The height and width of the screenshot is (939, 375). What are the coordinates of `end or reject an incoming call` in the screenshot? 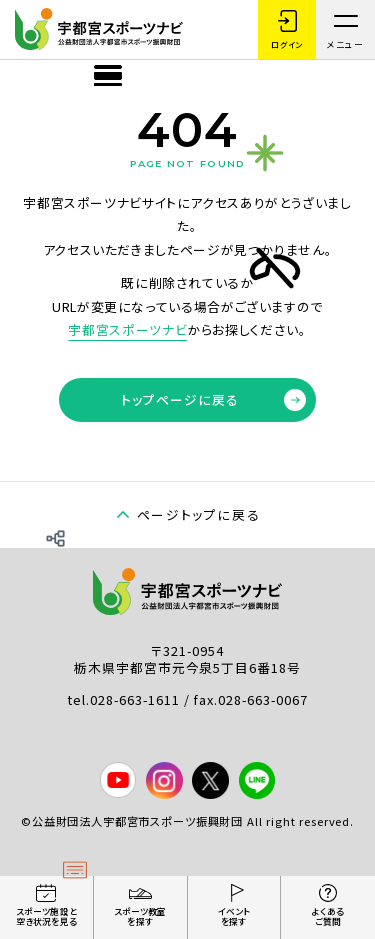 It's located at (275, 268).